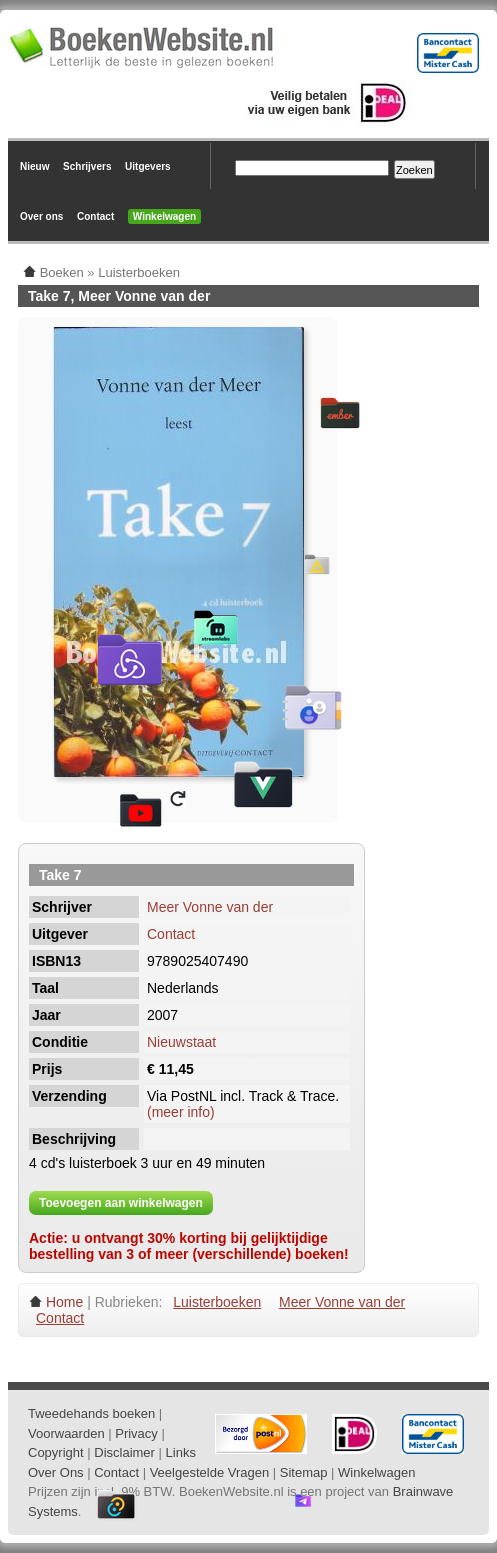 The width and height of the screenshot is (497, 1553). What do you see at coordinates (215, 628) in the screenshot?
I see `open streamlabs project files folder` at bounding box center [215, 628].